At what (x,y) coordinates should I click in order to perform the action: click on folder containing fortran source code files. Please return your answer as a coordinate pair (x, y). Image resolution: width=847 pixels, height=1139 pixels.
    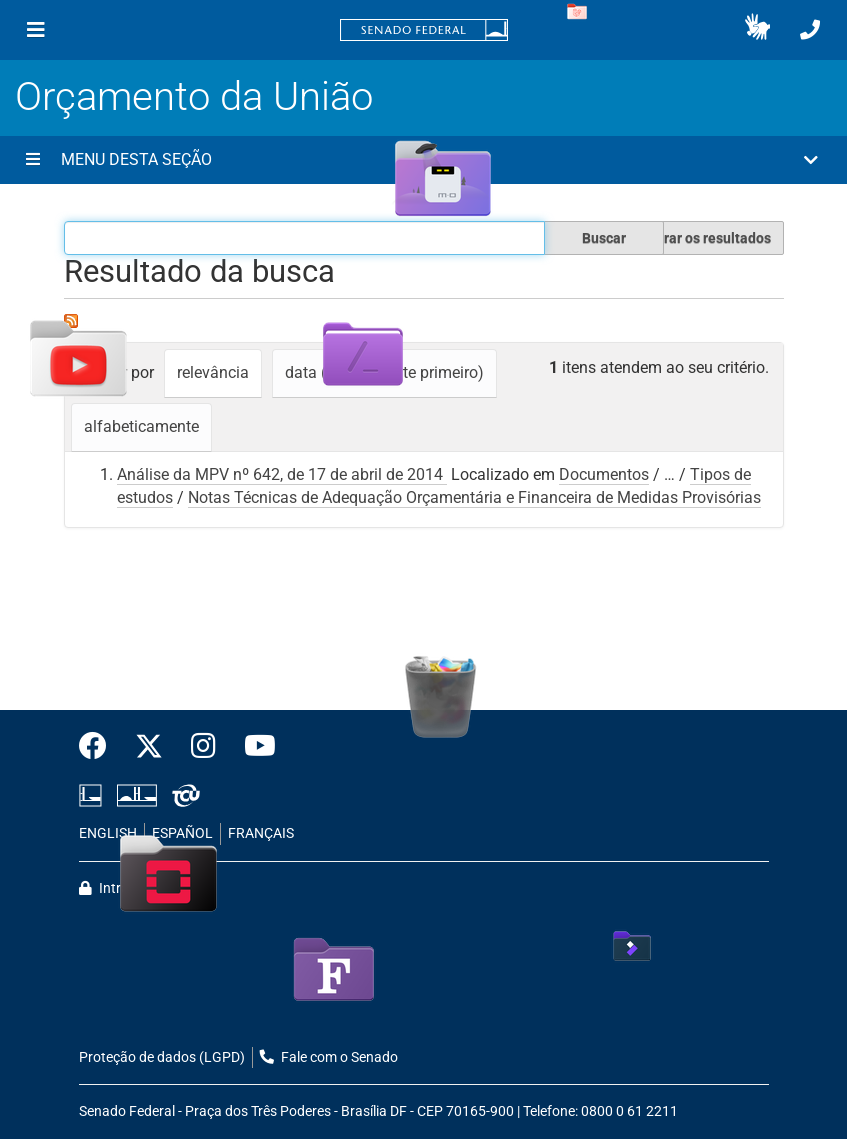
    Looking at the image, I should click on (333, 971).